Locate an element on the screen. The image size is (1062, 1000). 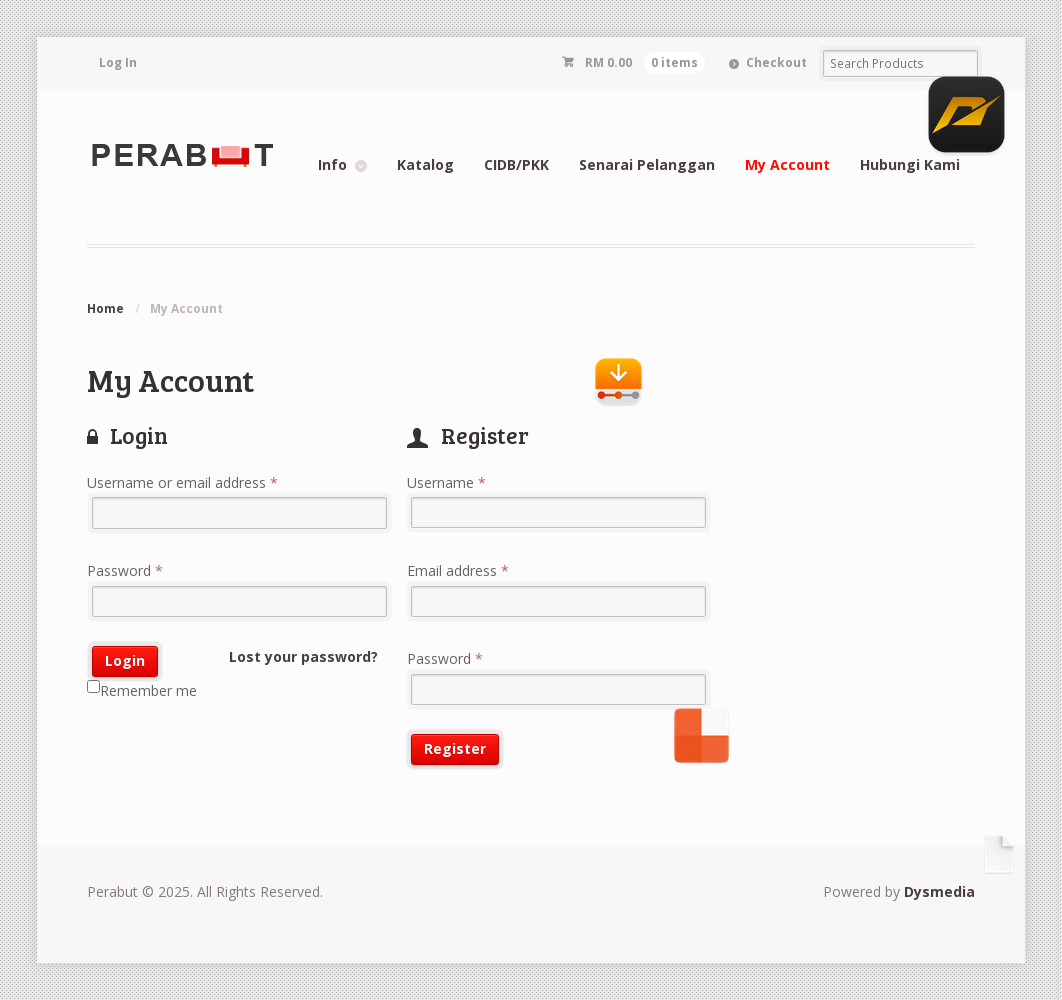
a blank or empty document file is located at coordinates (999, 855).